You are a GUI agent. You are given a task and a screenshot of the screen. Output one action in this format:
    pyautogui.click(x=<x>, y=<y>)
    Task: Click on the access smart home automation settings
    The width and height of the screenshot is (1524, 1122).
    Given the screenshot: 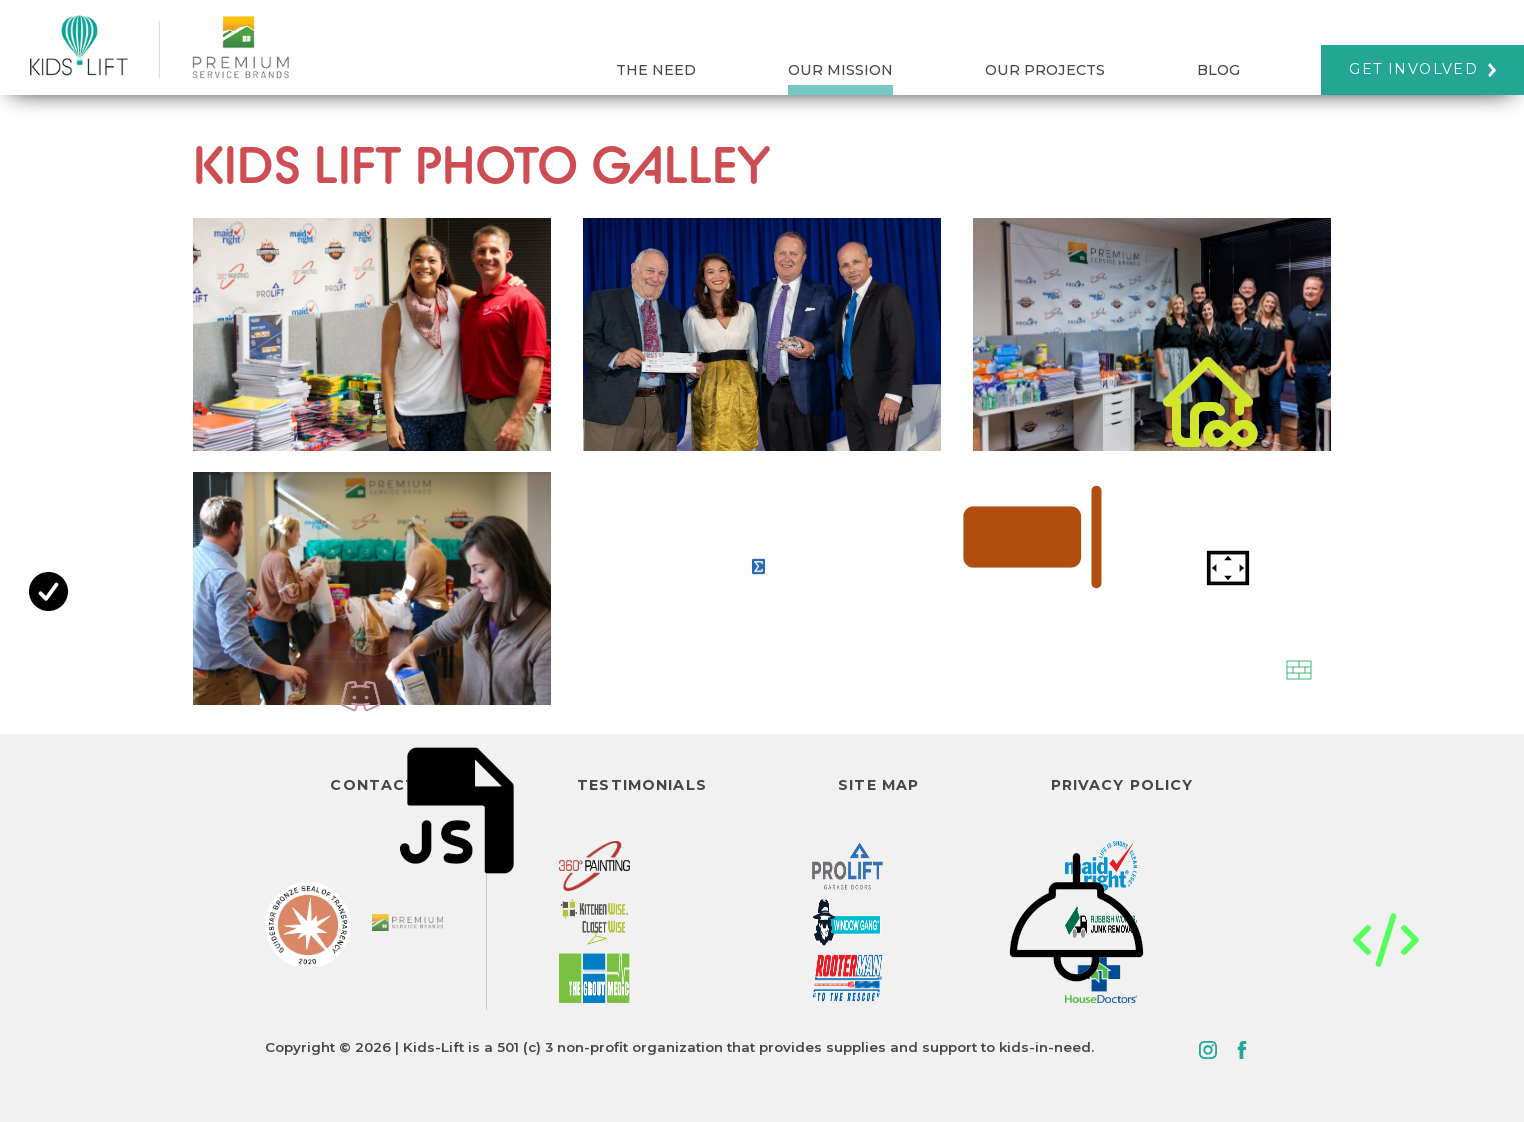 What is the action you would take?
    pyautogui.click(x=1208, y=402)
    